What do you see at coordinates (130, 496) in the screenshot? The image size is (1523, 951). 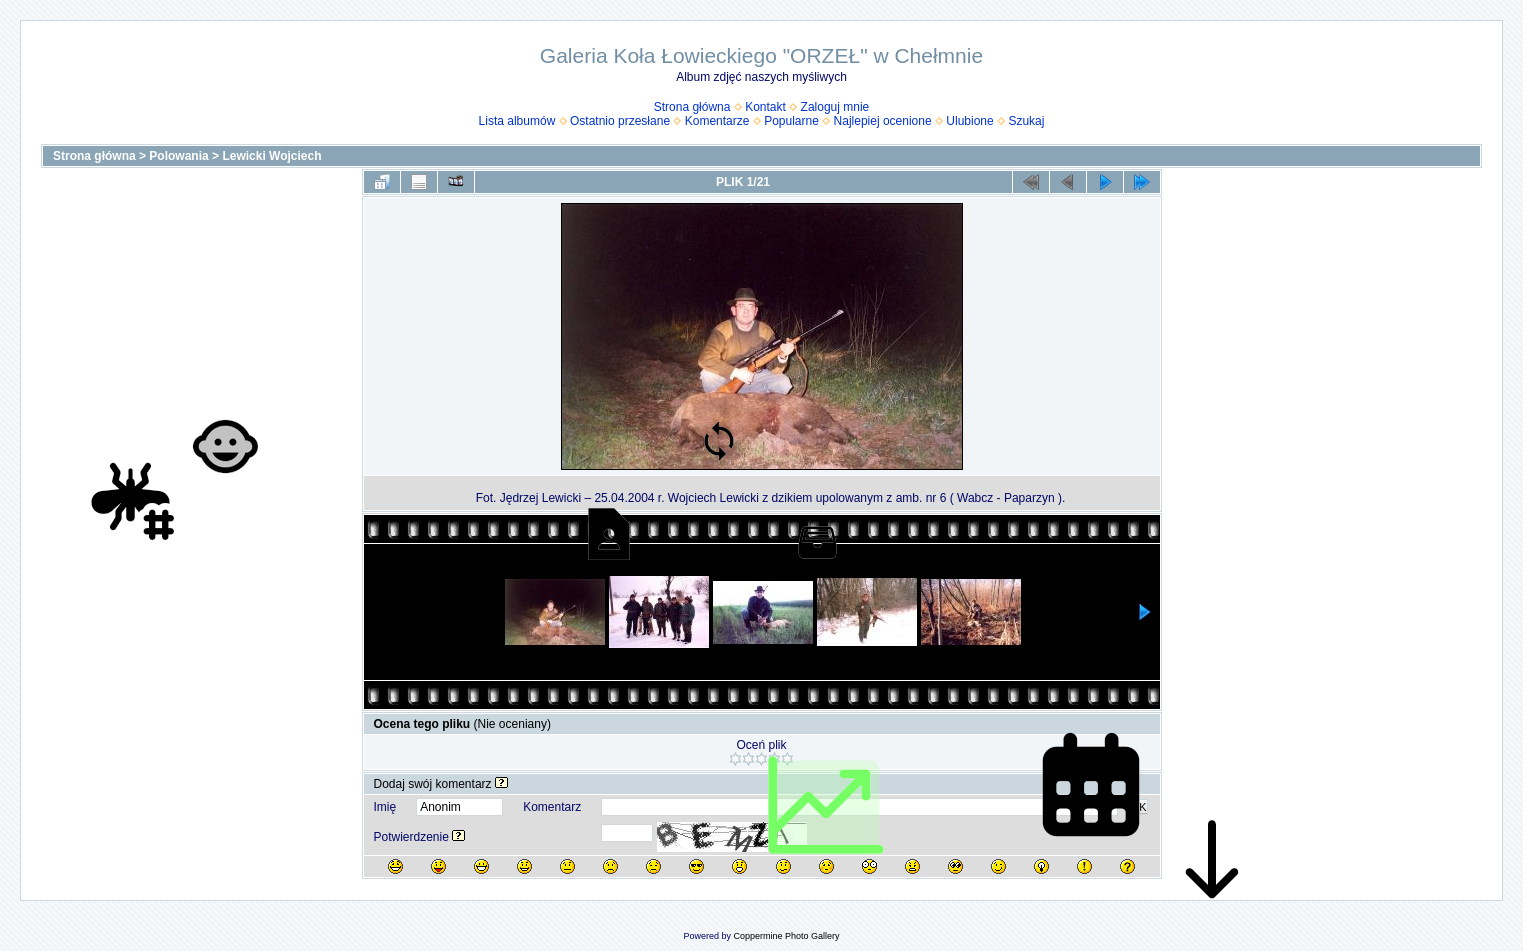 I see `mosquito protection or pest control settings` at bounding box center [130, 496].